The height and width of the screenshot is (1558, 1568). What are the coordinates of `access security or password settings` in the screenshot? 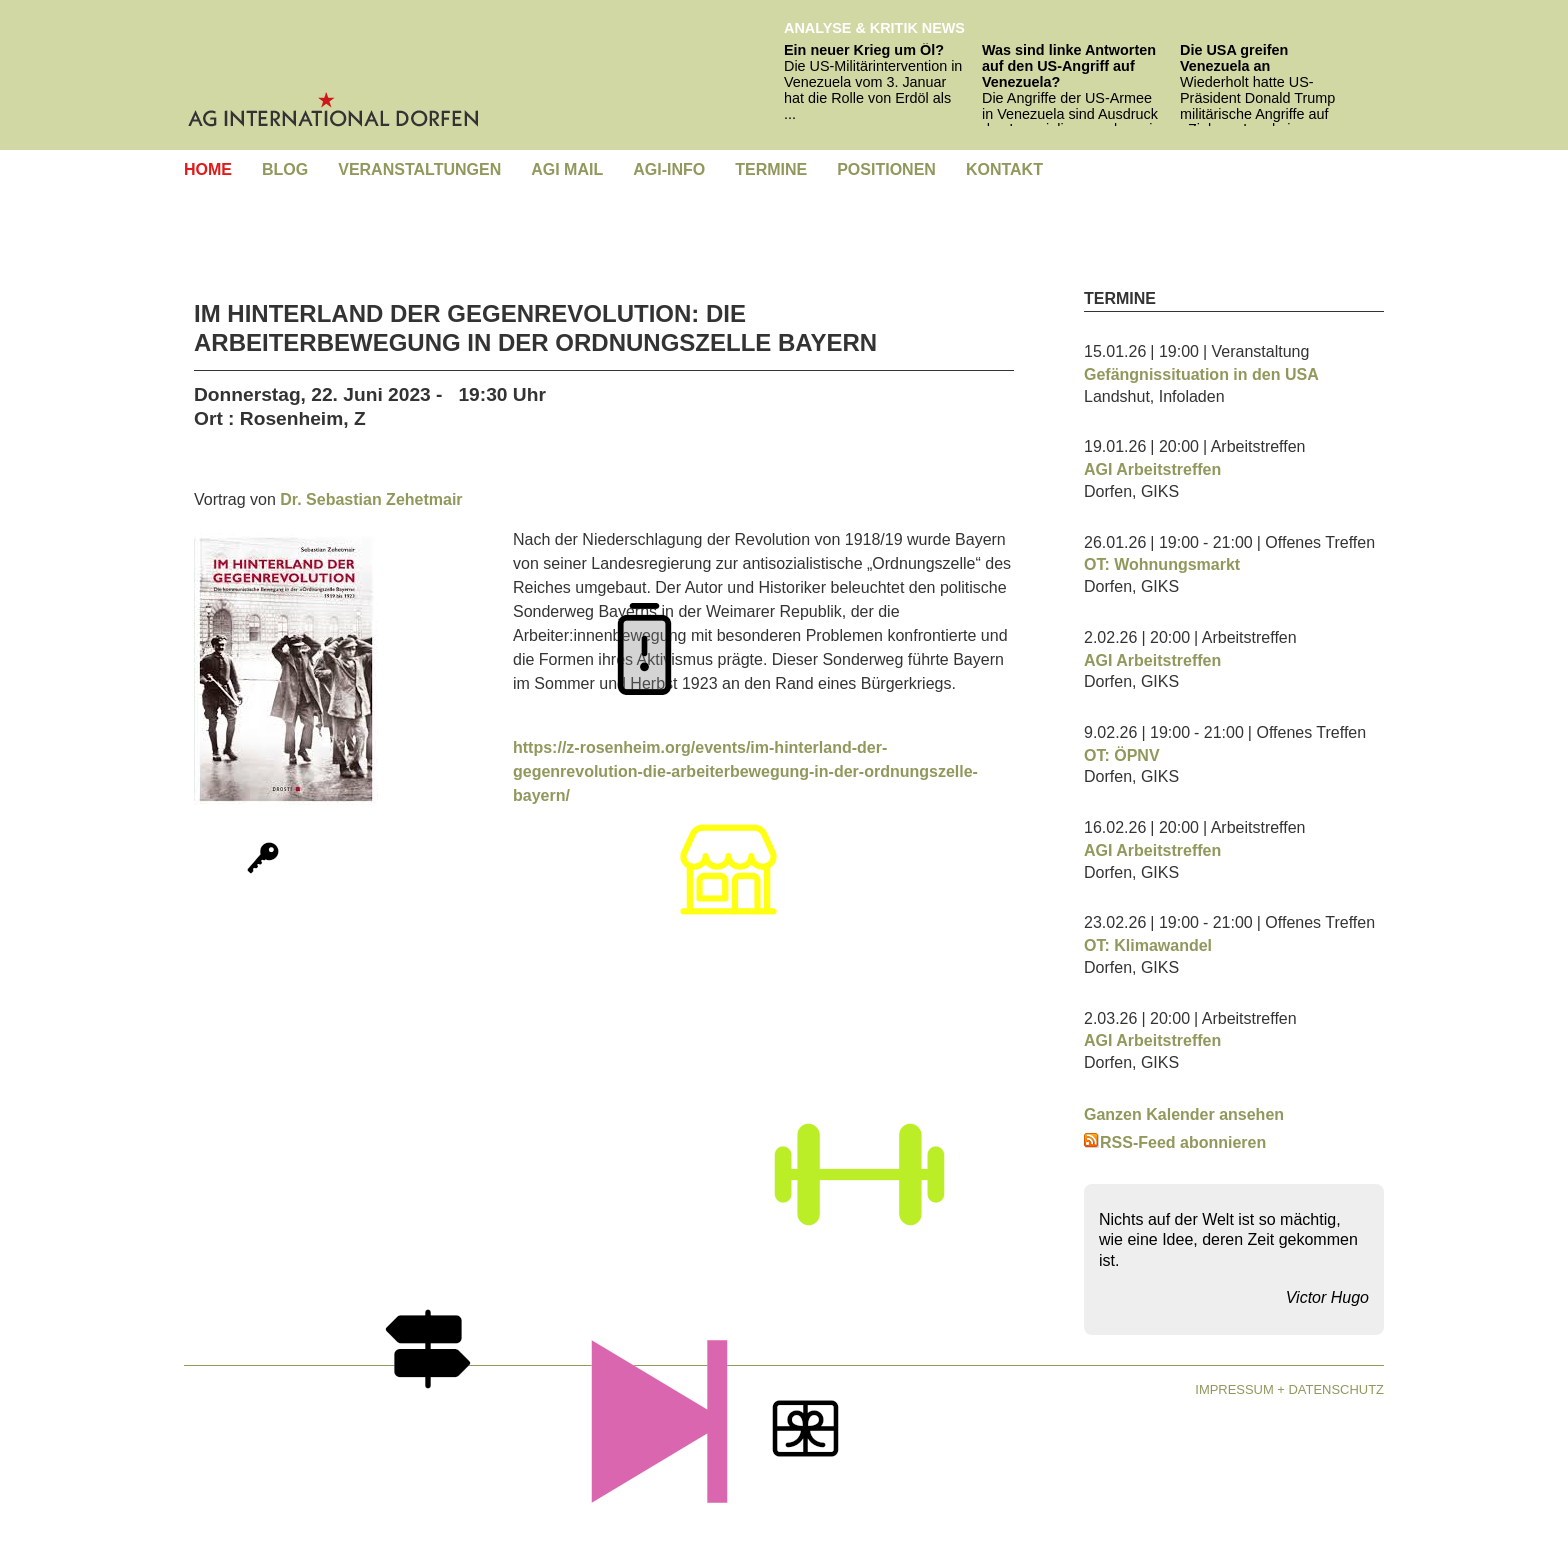 It's located at (263, 858).